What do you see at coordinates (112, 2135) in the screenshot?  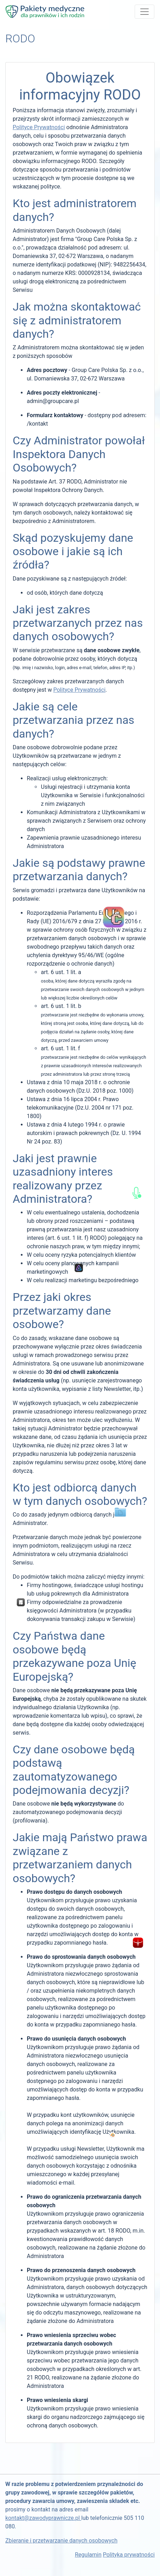 I see `open Blender 3D modeling application` at bounding box center [112, 2135].